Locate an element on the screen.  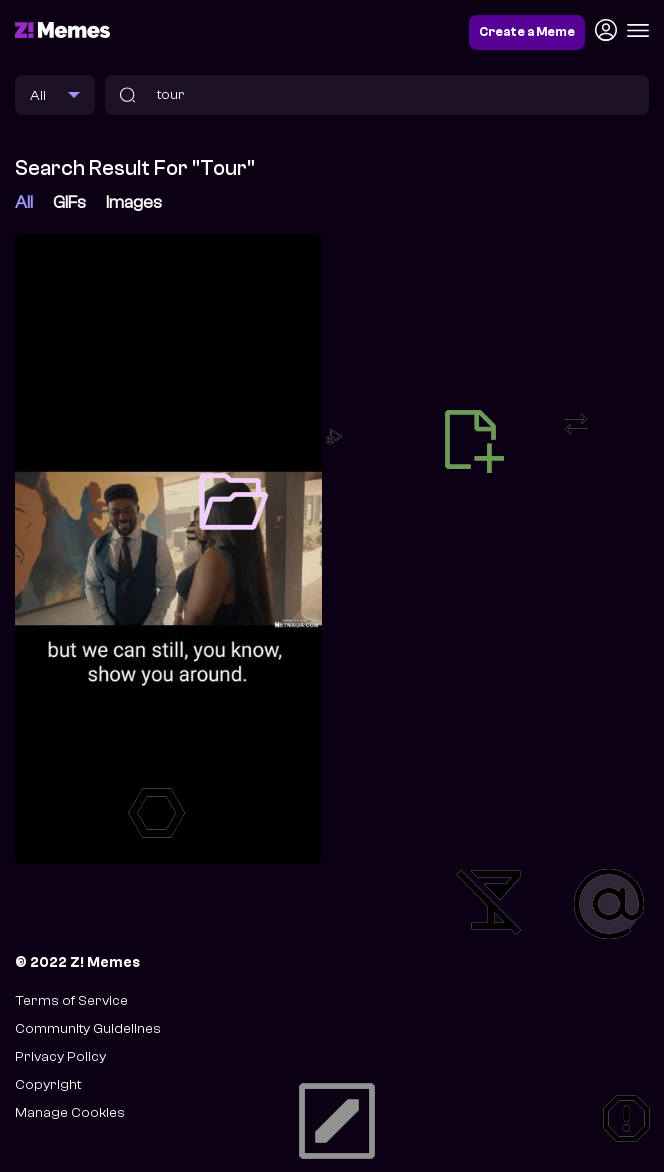
mention a user in a post or comment is located at coordinates (609, 904).